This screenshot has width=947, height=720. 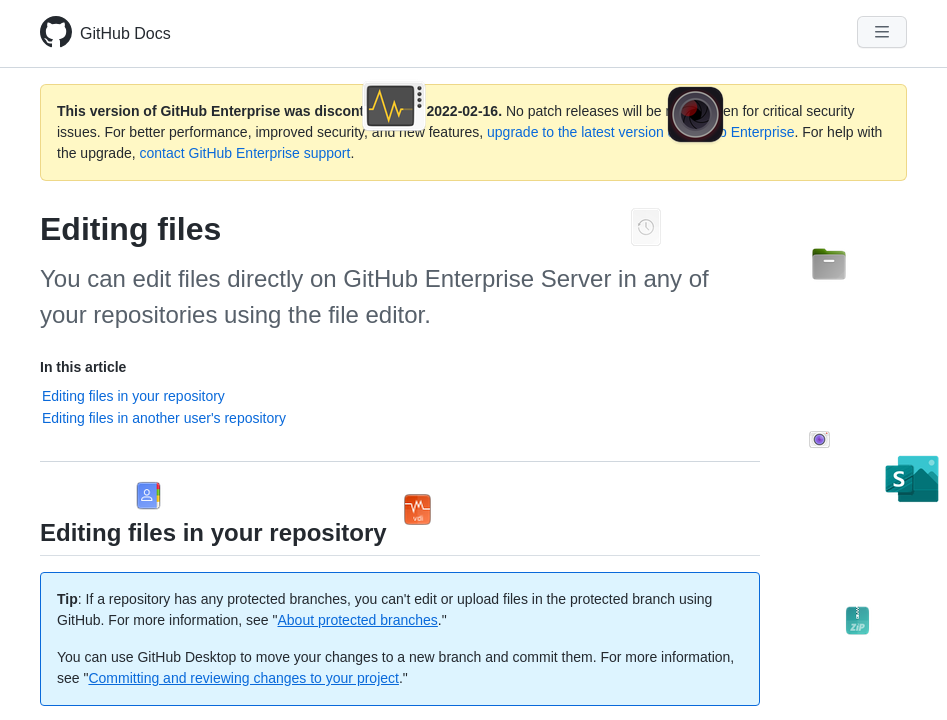 I want to click on open camera controls app, so click(x=695, y=114).